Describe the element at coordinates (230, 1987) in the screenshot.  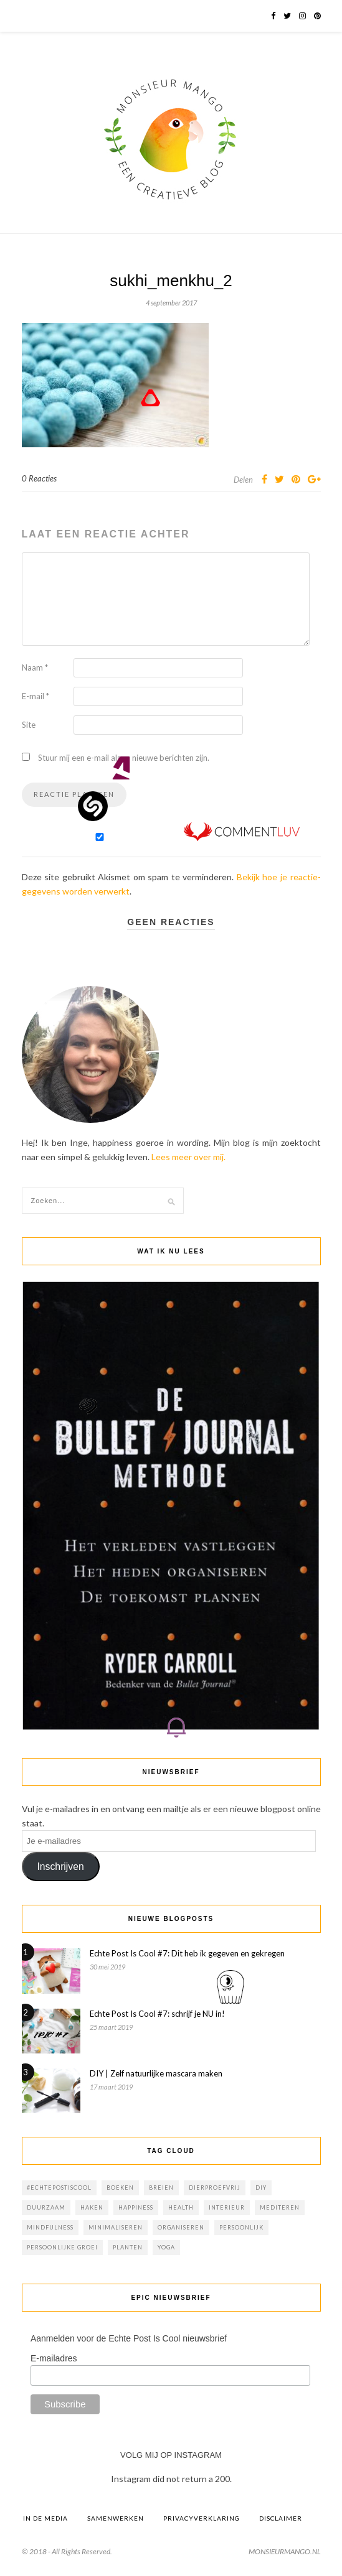
I see `ScyllaDB logo` at that location.